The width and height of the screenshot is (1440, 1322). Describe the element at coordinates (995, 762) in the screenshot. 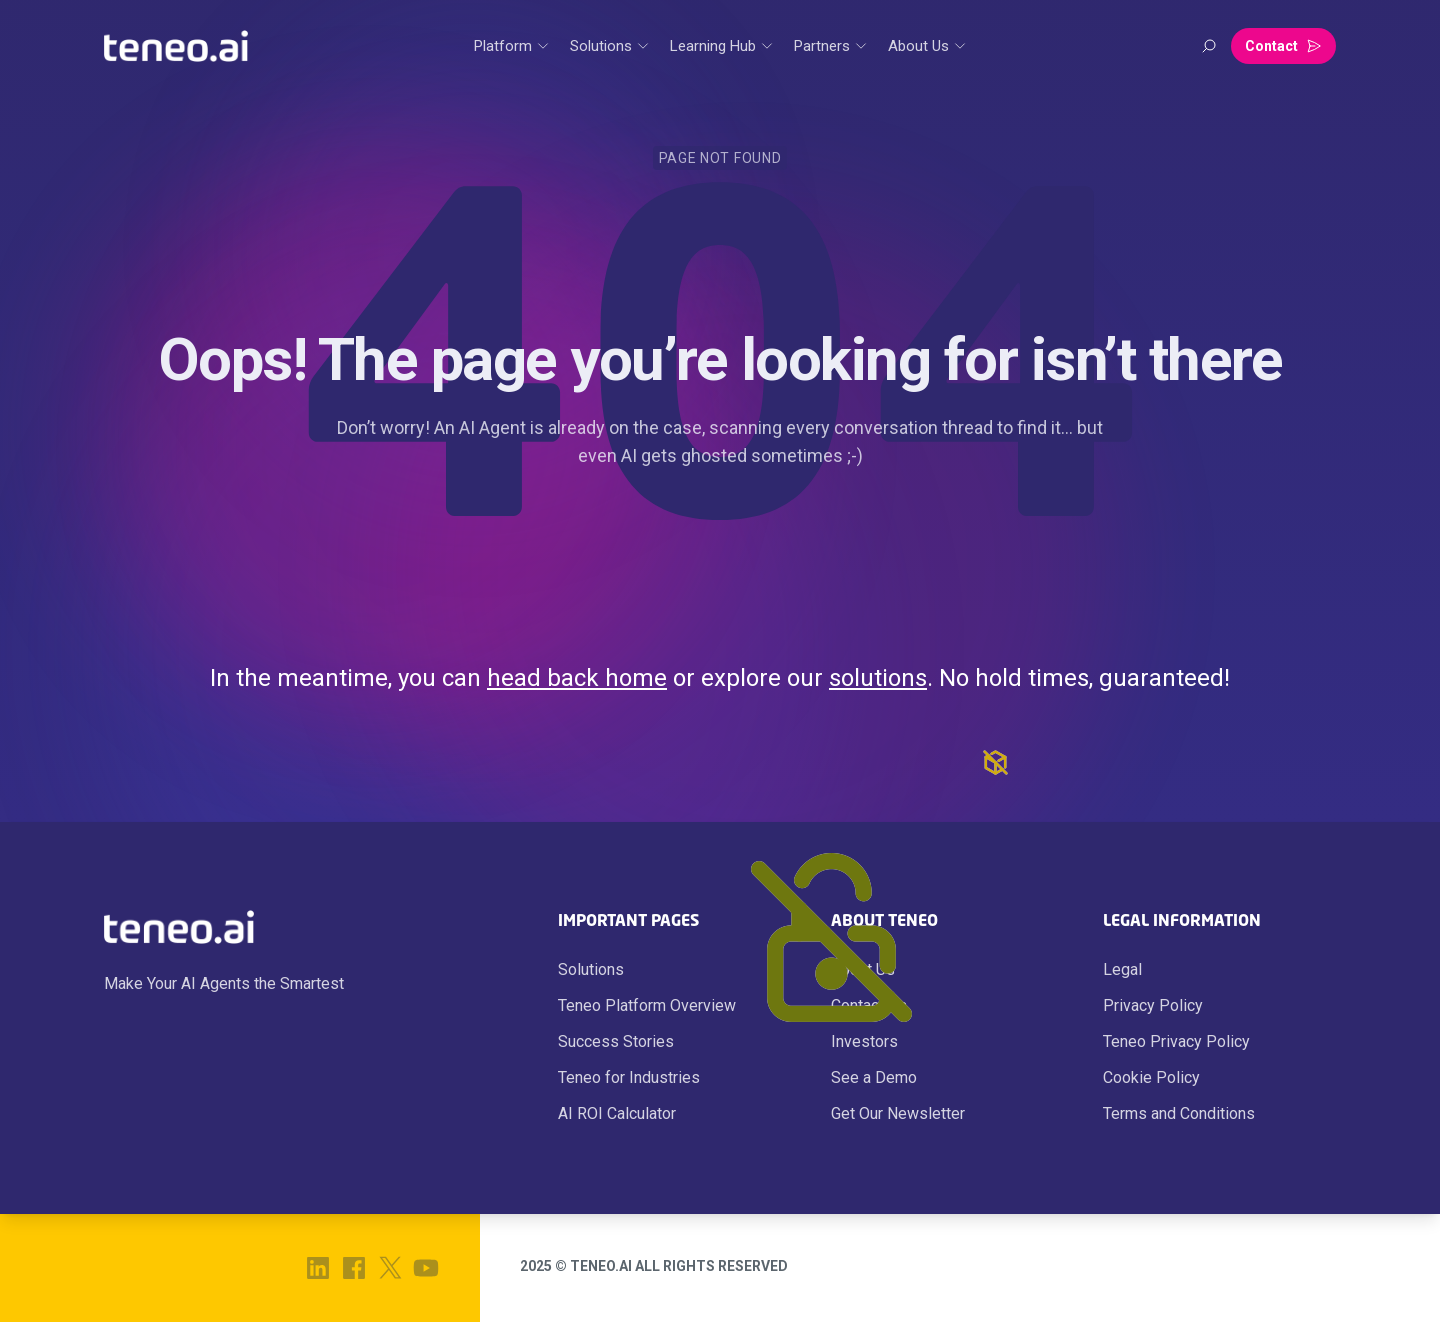

I see `package or shipment unavailable` at that location.